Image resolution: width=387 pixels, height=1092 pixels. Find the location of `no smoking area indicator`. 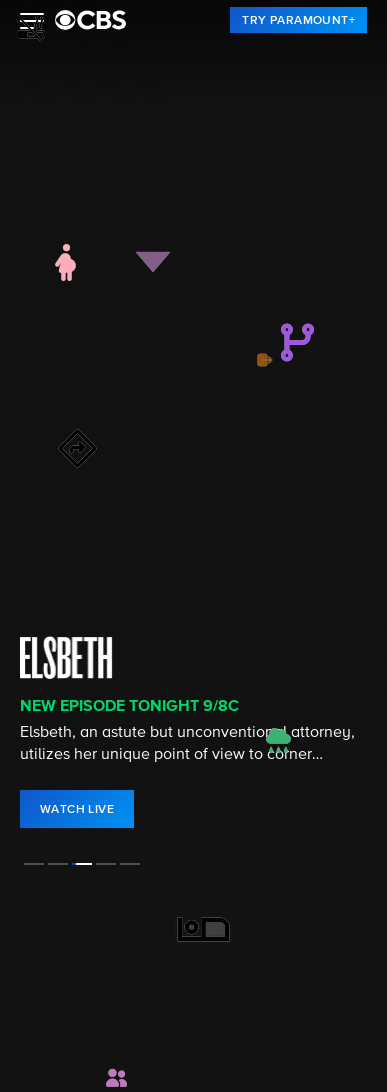

no smoking area indicator is located at coordinates (31, 30).